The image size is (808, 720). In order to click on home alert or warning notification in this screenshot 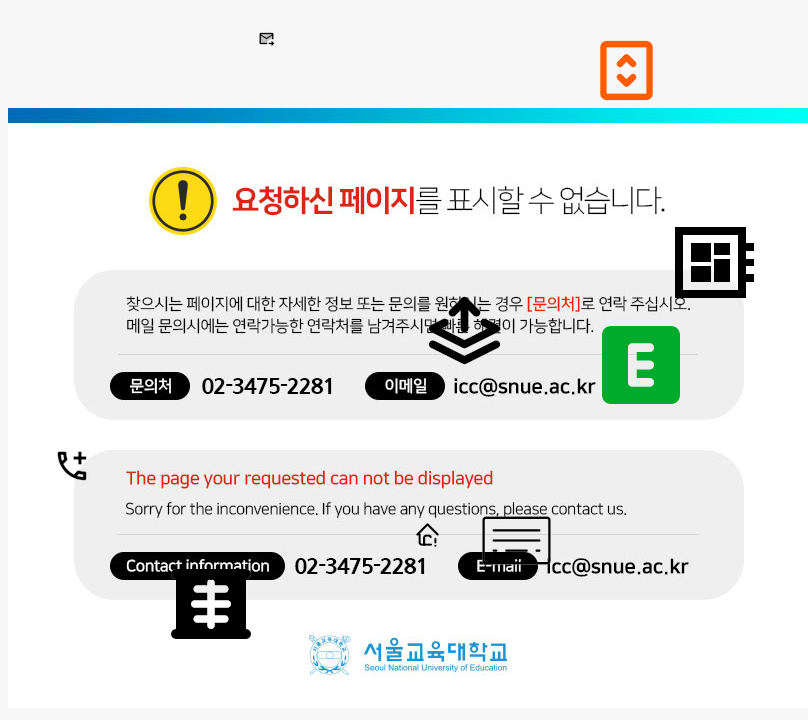, I will do `click(427, 534)`.